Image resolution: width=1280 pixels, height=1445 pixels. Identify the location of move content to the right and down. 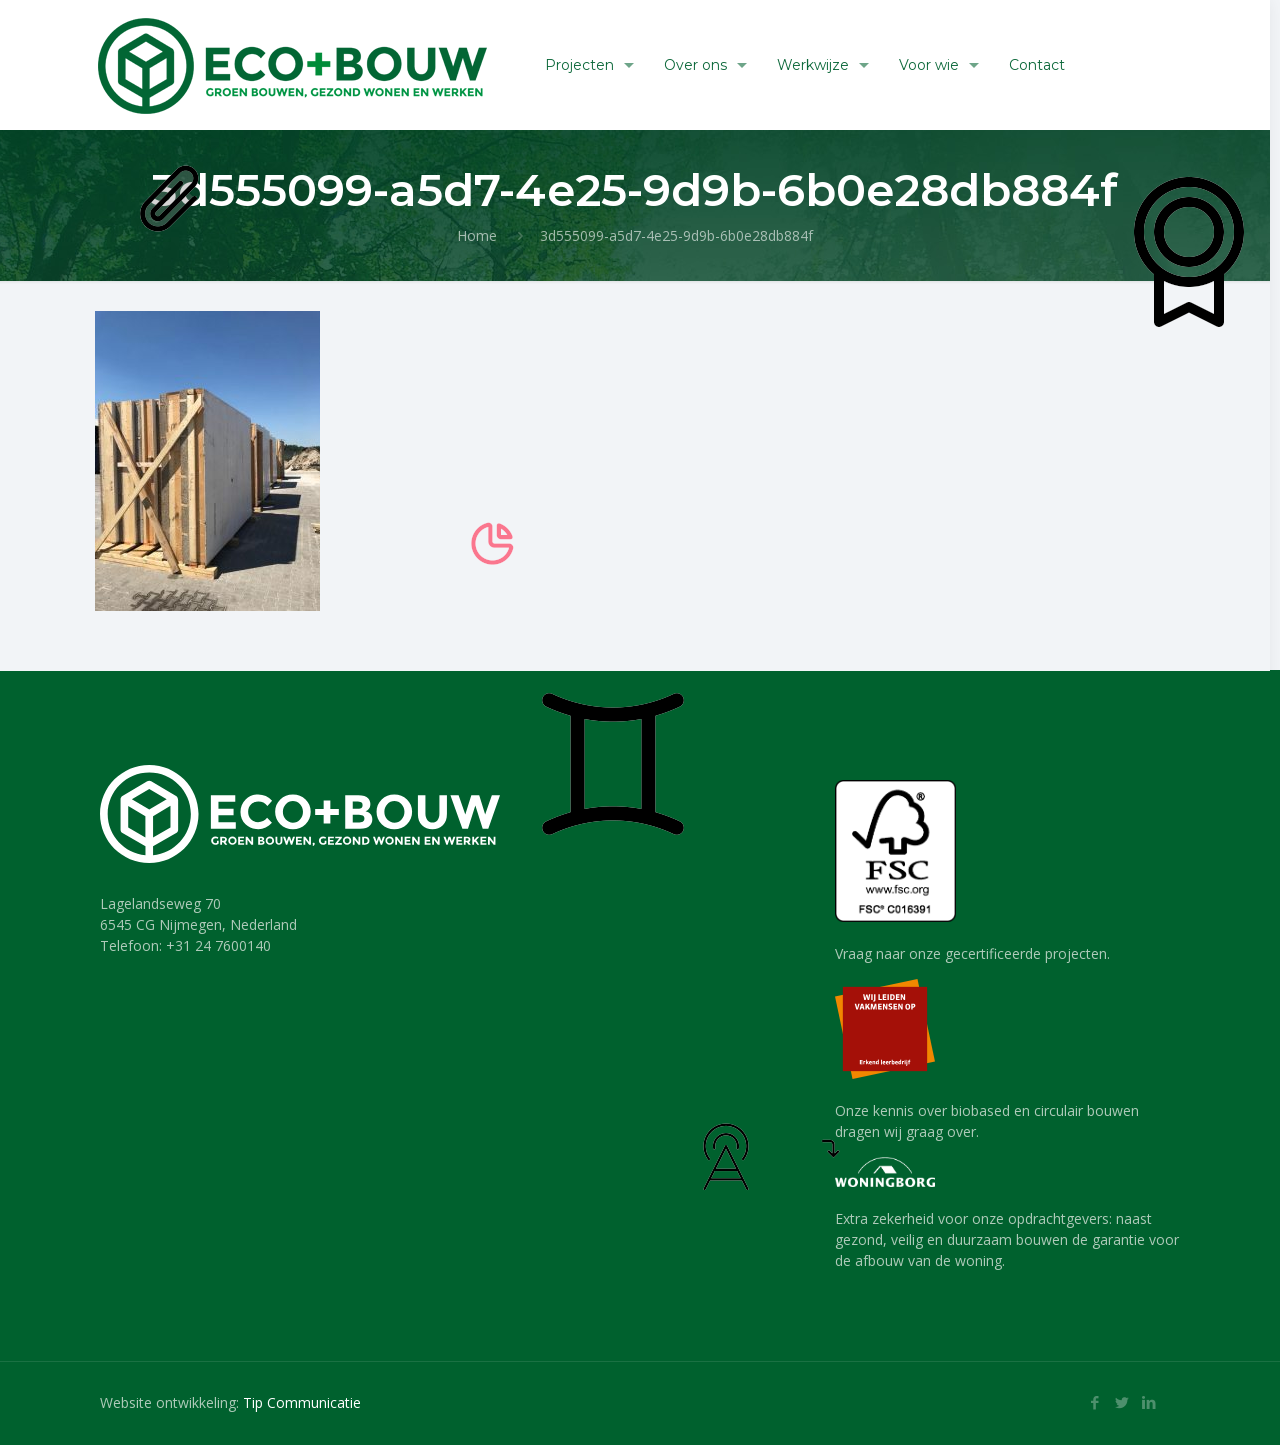
(830, 1148).